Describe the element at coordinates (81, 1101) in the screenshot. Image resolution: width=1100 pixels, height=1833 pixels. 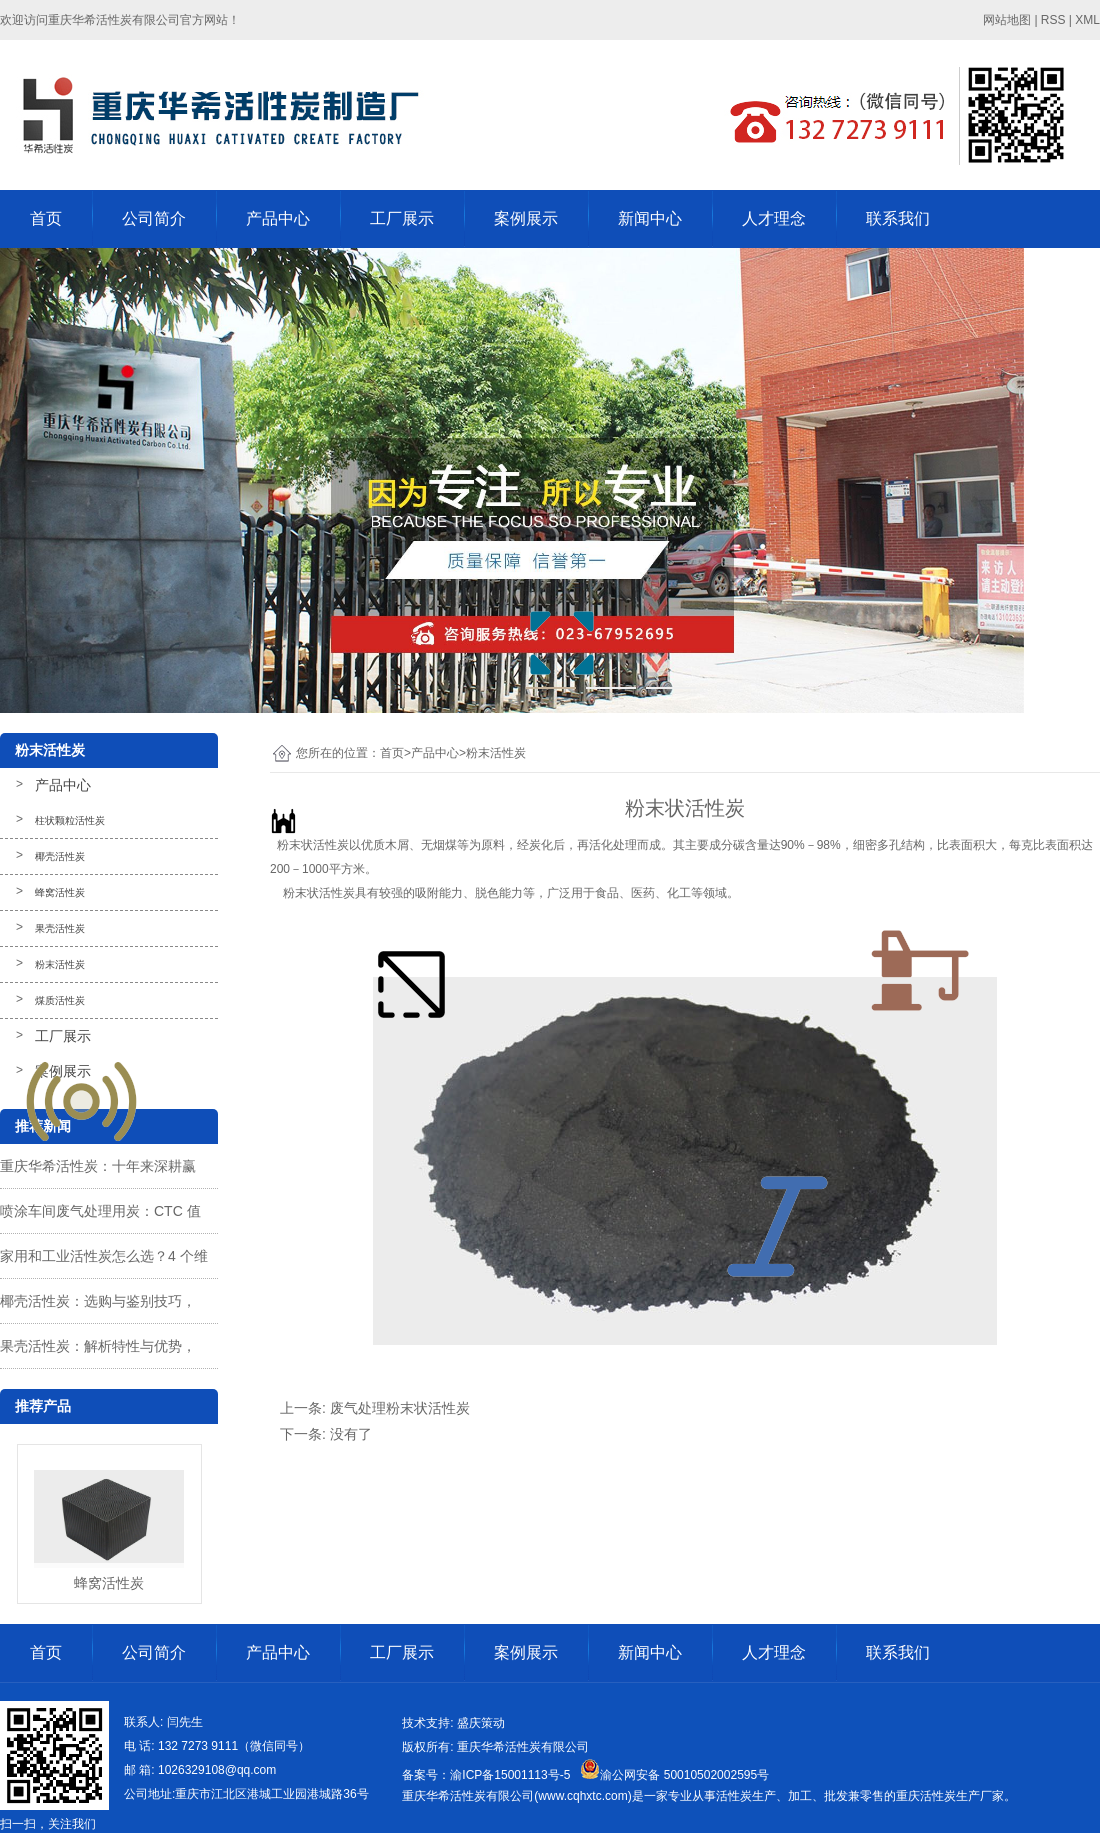
I see `start a live broadcast or stream` at that location.